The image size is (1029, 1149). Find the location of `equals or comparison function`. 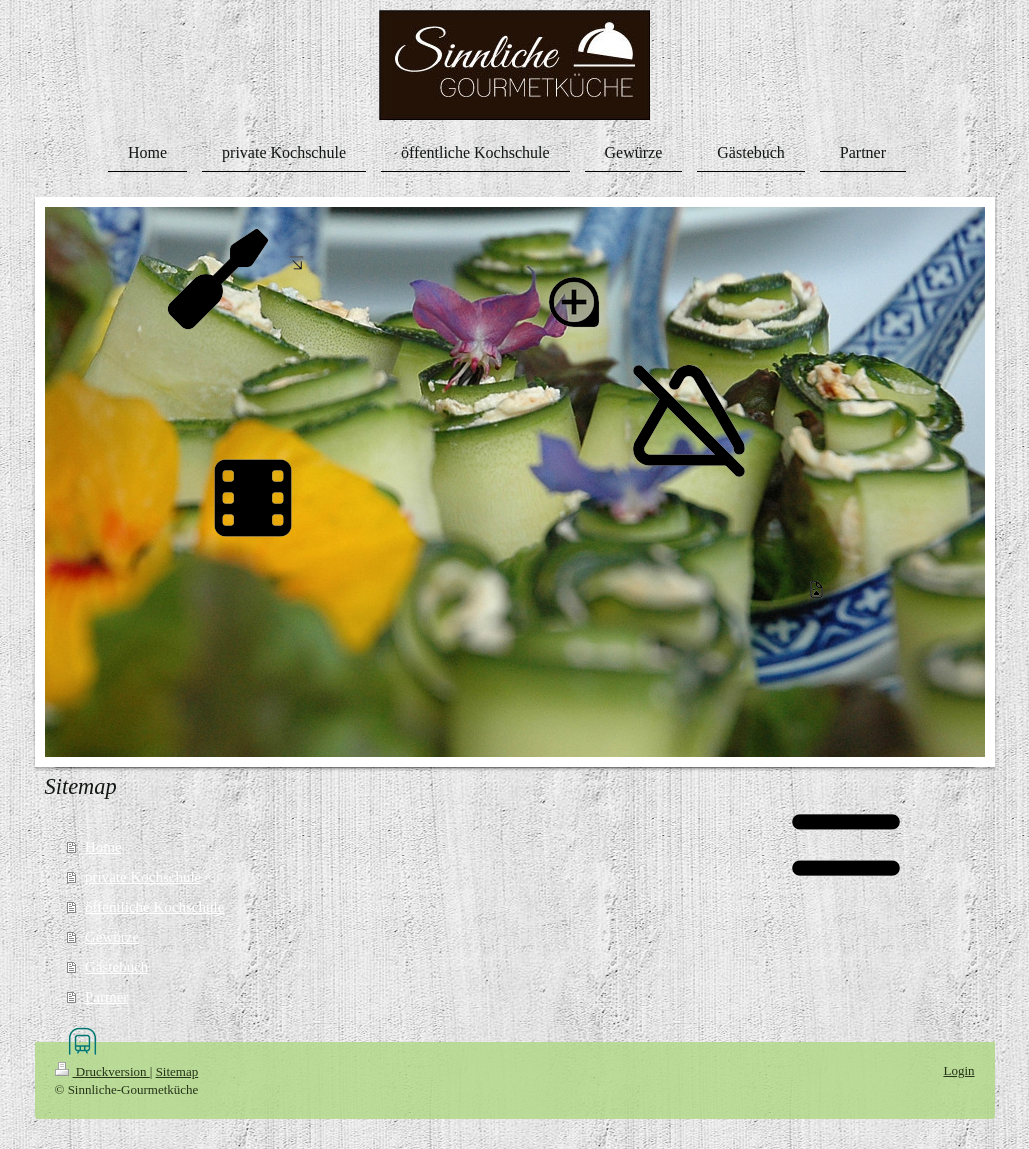

equals or comparison function is located at coordinates (846, 845).